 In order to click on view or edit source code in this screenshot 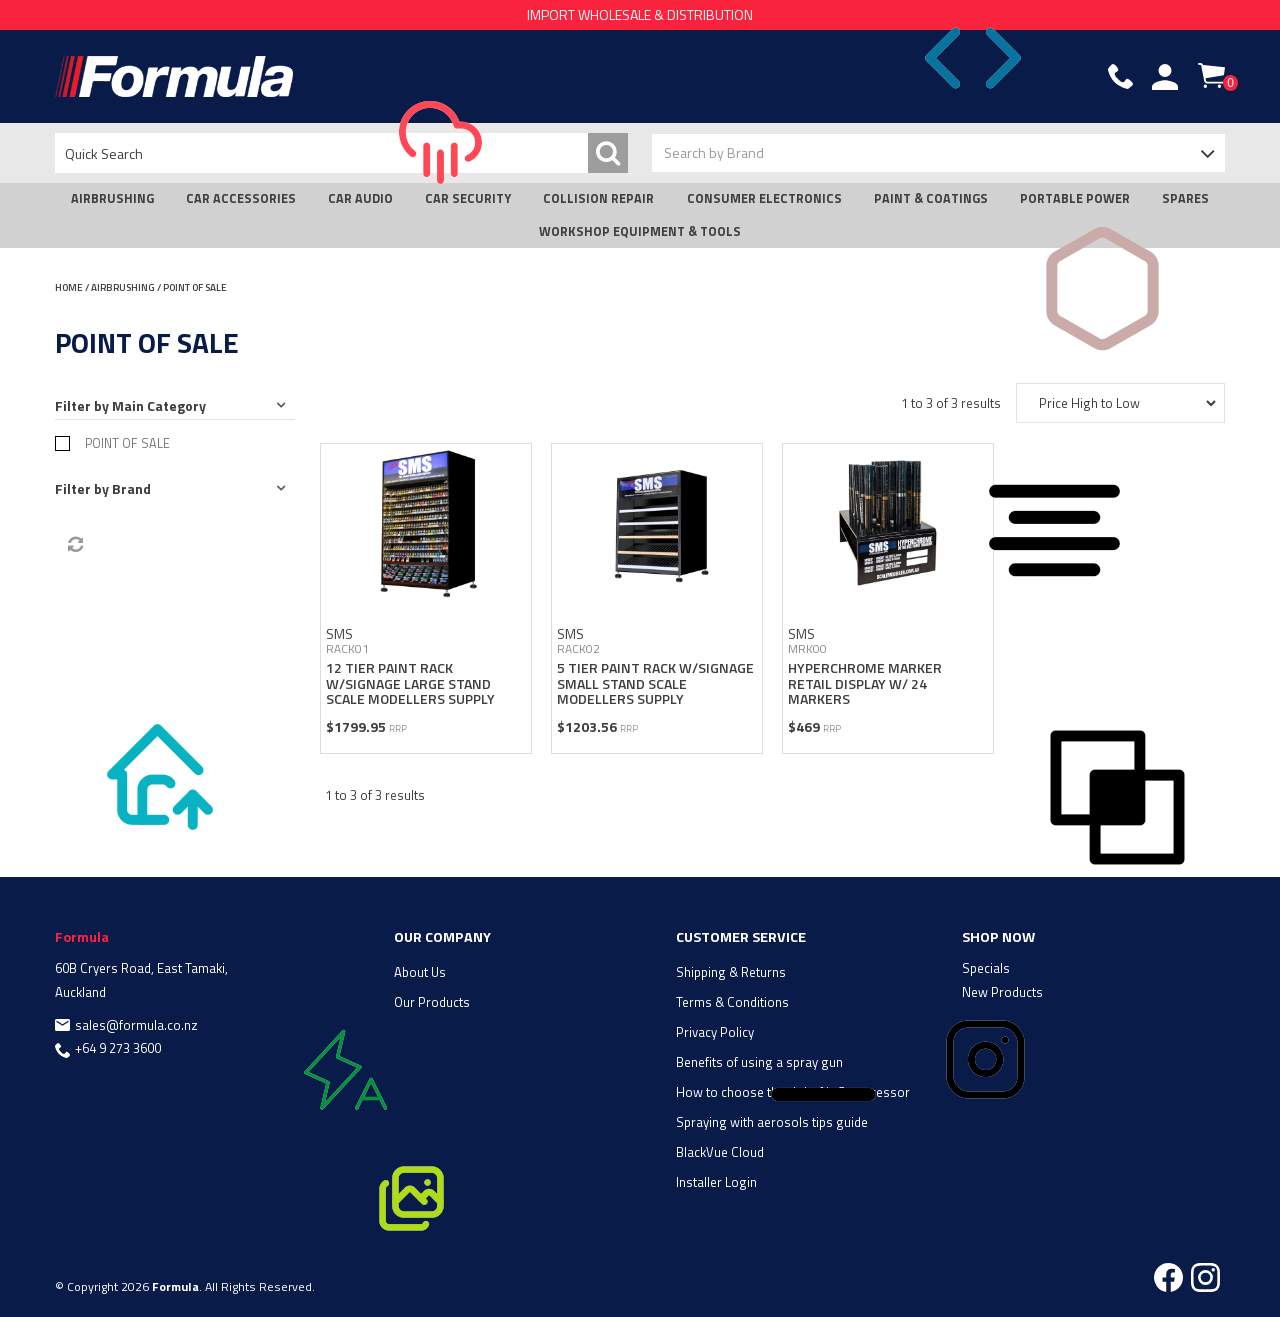, I will do `click(973, 58)`.